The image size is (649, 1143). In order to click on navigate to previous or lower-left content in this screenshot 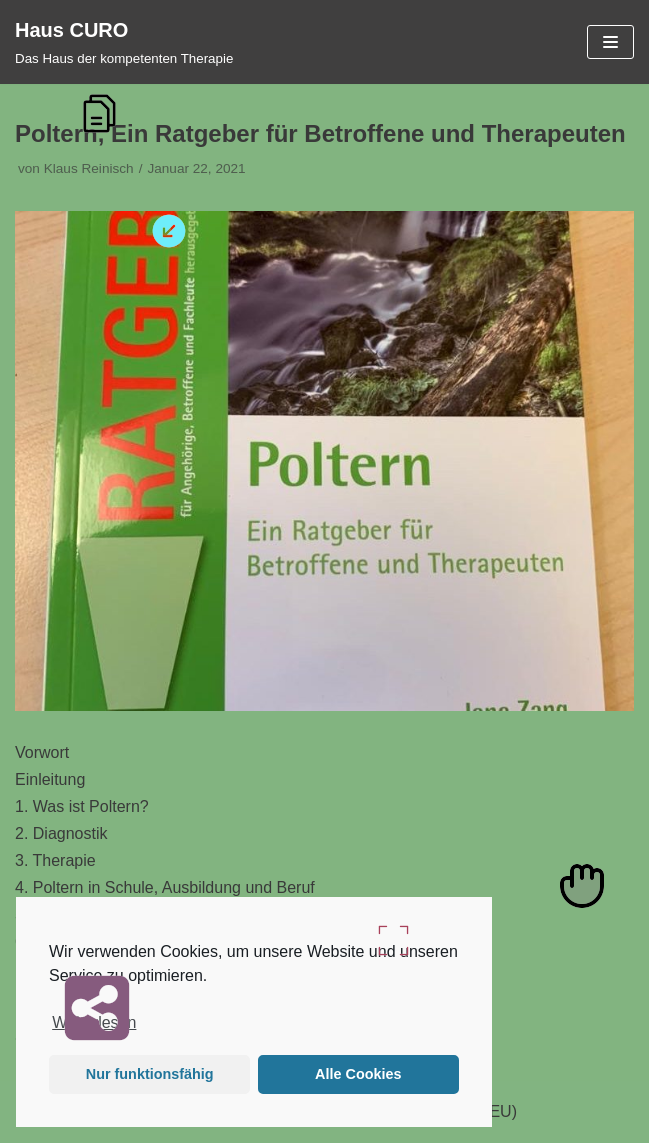, I will do `click(169, 231)`.